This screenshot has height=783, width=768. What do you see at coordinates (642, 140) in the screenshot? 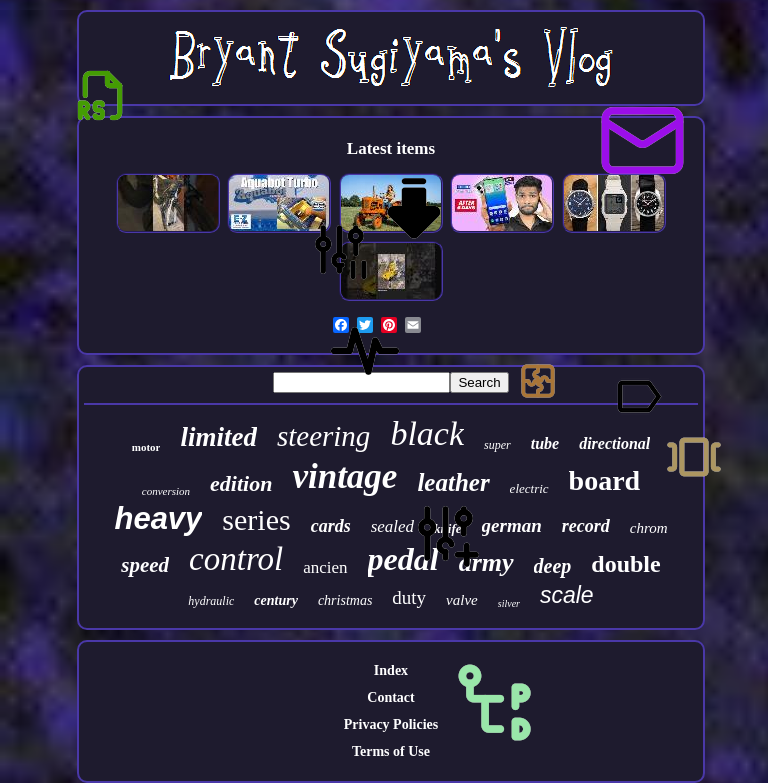
I see `open your email inbox` at bounding box center [642, 140].